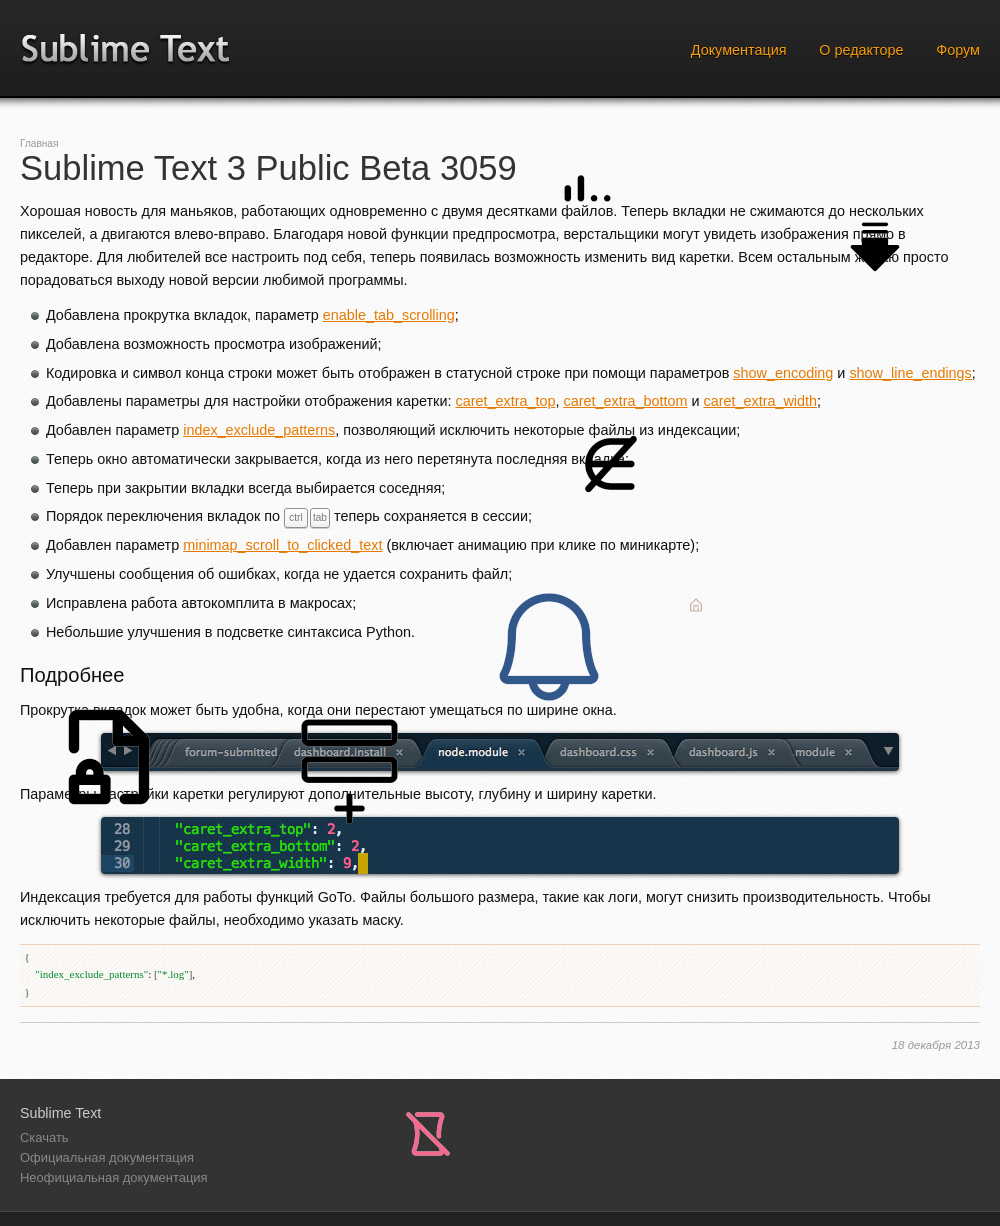  I want to click on indicates item is not part of a set or group, so click(611, 464).